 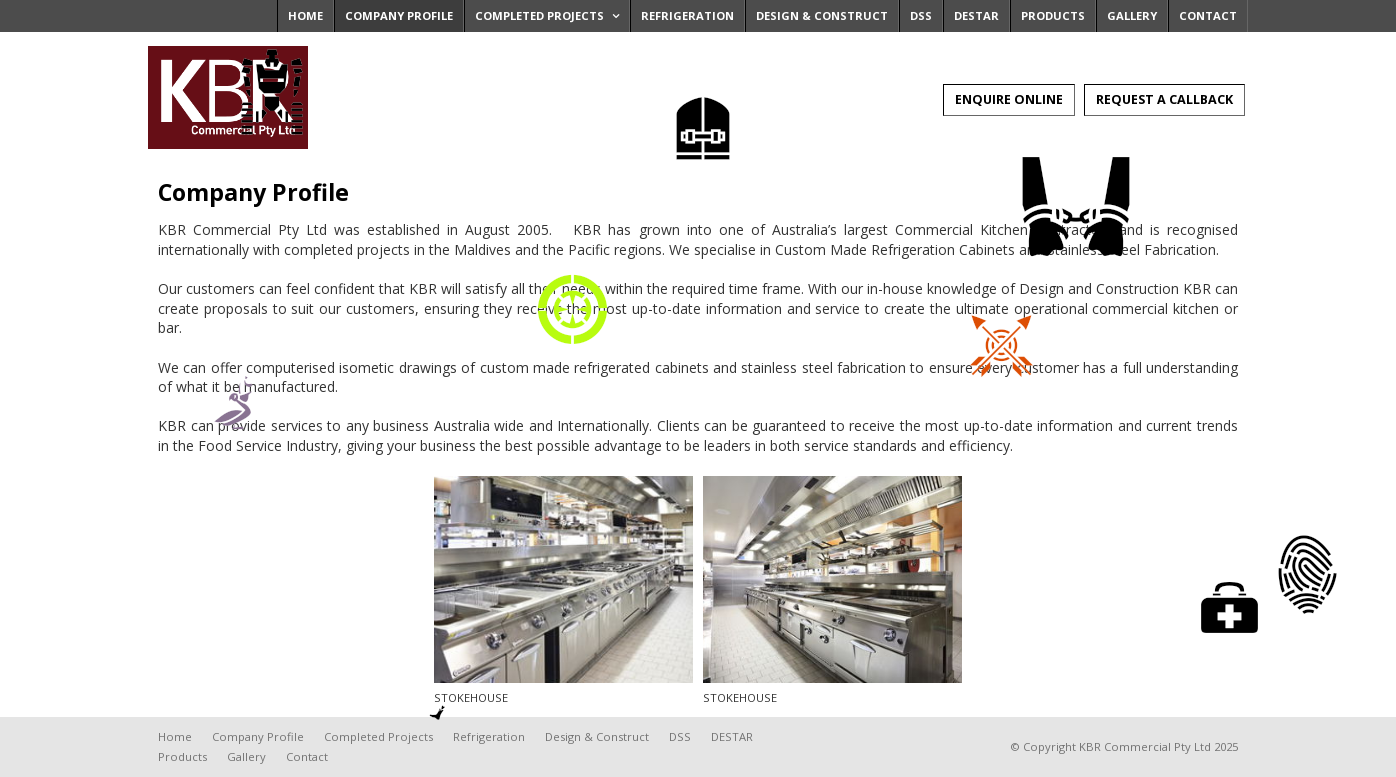 What do you see at coordinates (235, 402) in the screenshot?
I see `pelican character or mascot in a game` at bounding box center [235, 402].